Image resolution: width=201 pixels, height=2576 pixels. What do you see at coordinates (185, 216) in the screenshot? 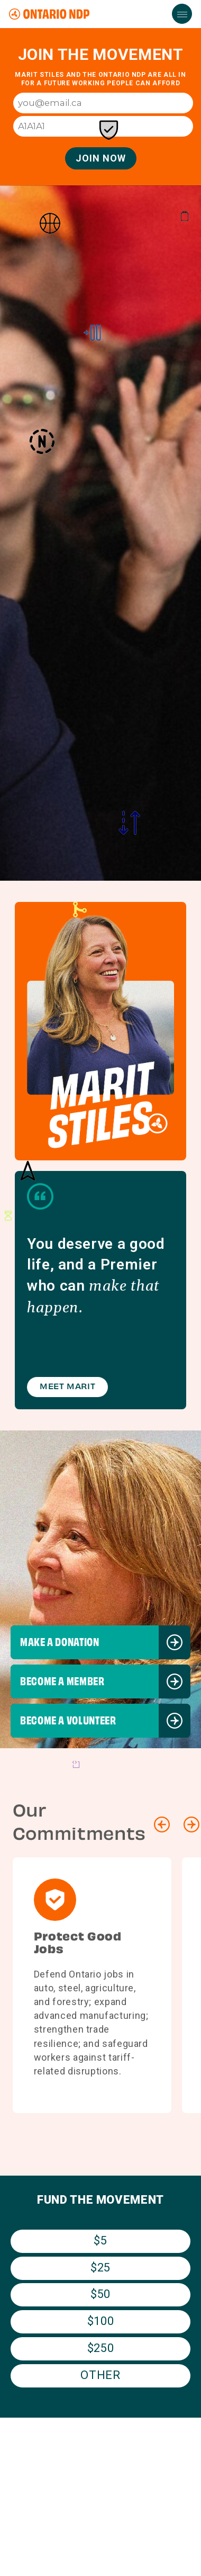
I see `store or organize items in a container` at bounding box center [185, 216].